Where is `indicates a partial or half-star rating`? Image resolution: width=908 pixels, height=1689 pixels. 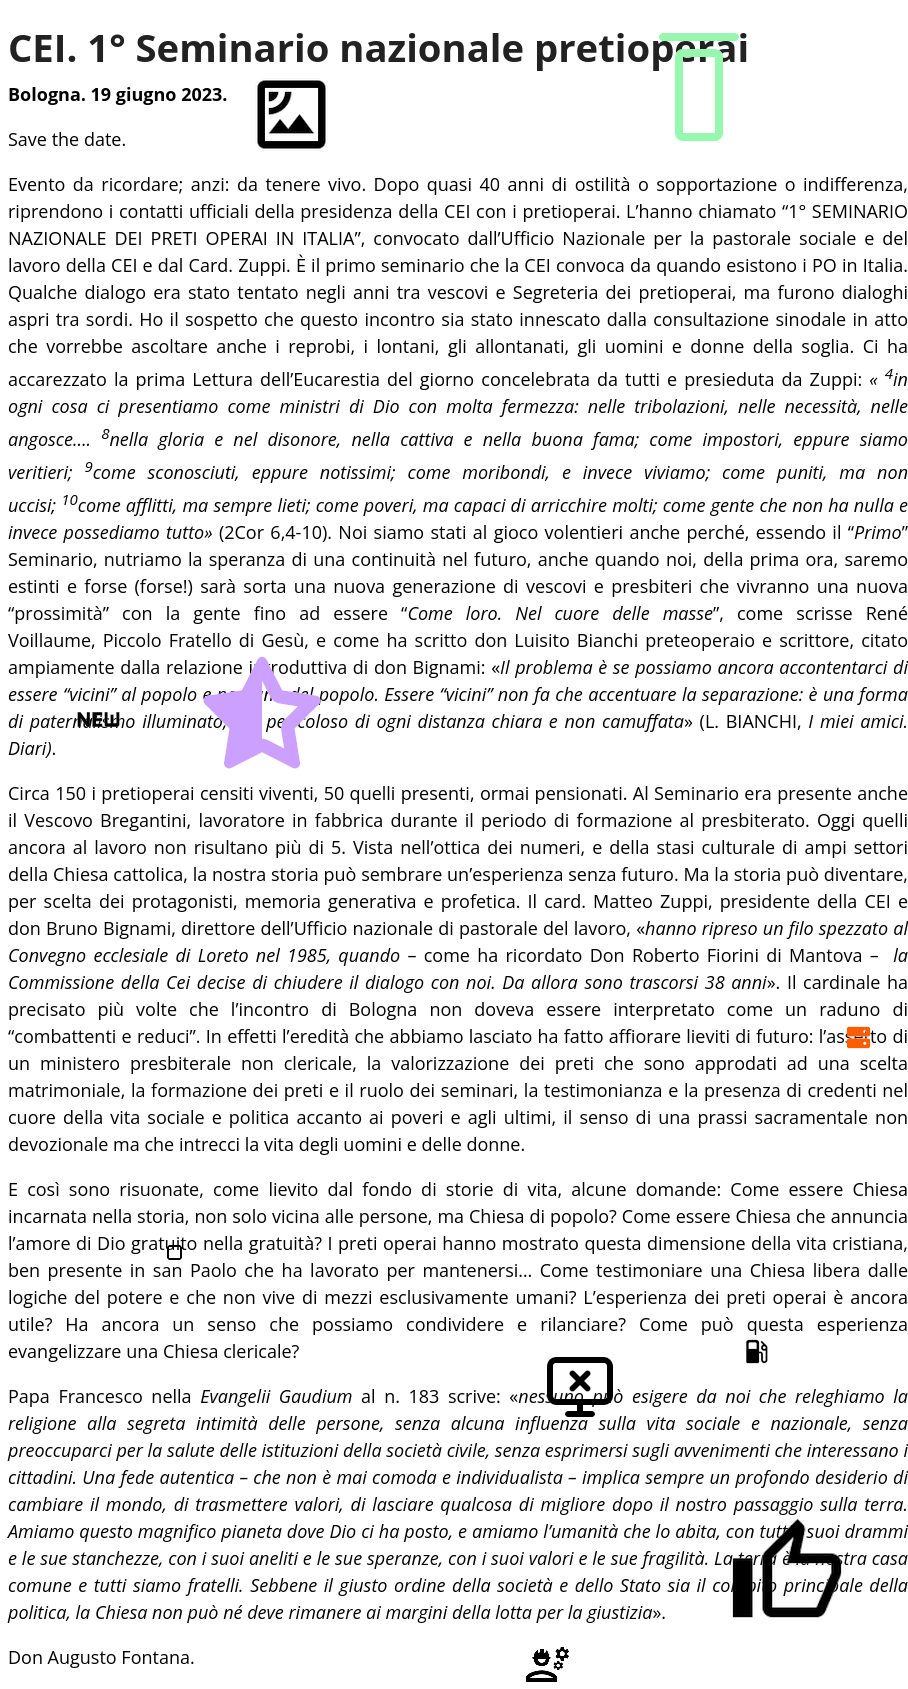
indicates a partial or half-star rating is located at coordinates (262, 718).